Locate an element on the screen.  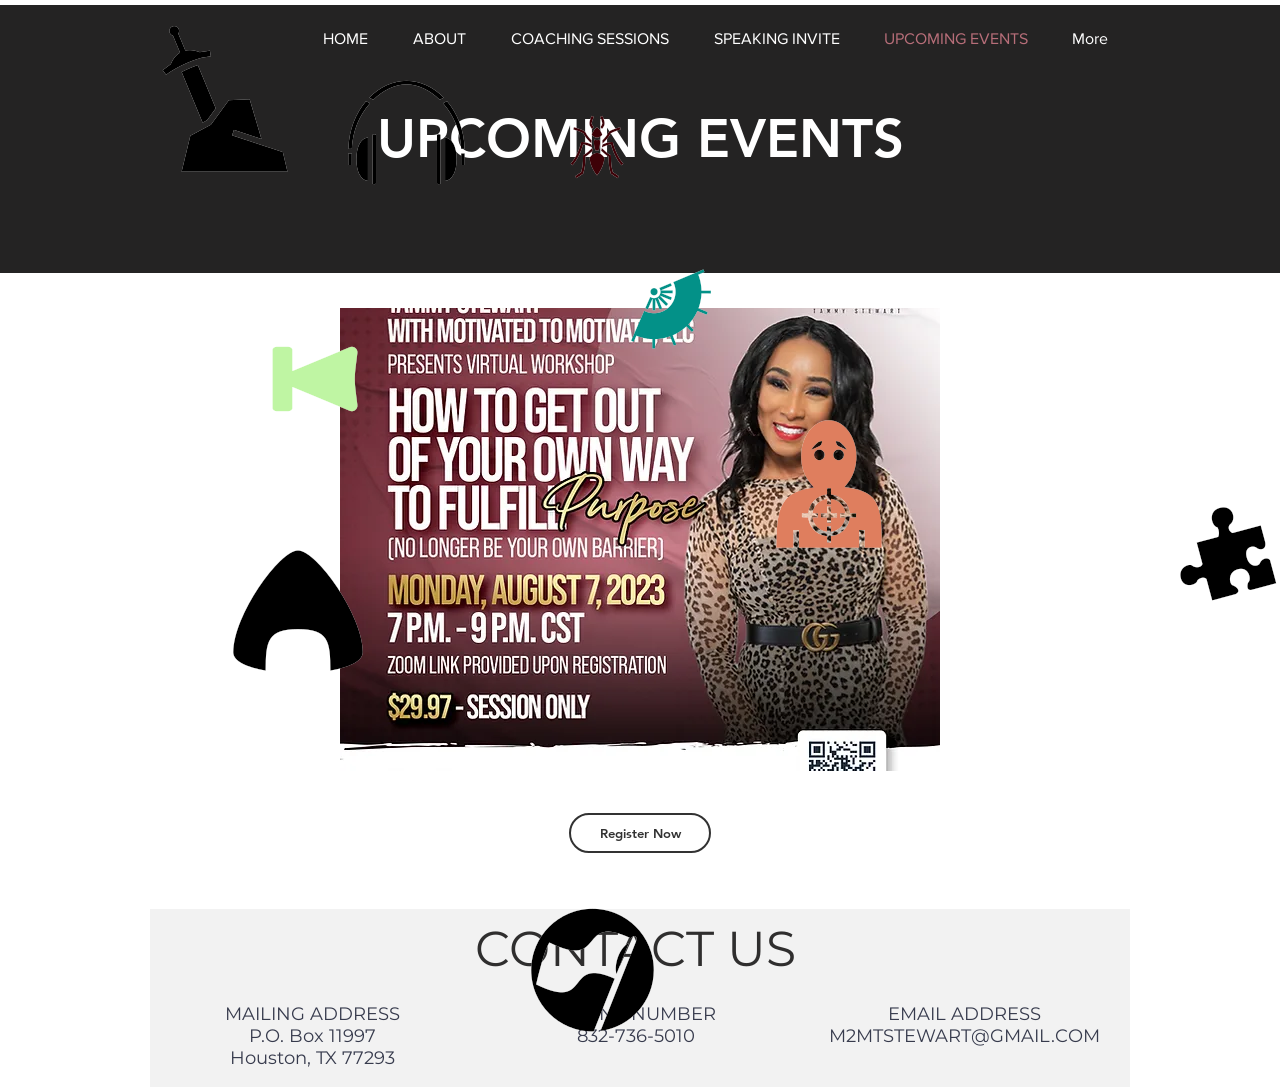
access plugins or extensions is located at coordinates (1228, 554).